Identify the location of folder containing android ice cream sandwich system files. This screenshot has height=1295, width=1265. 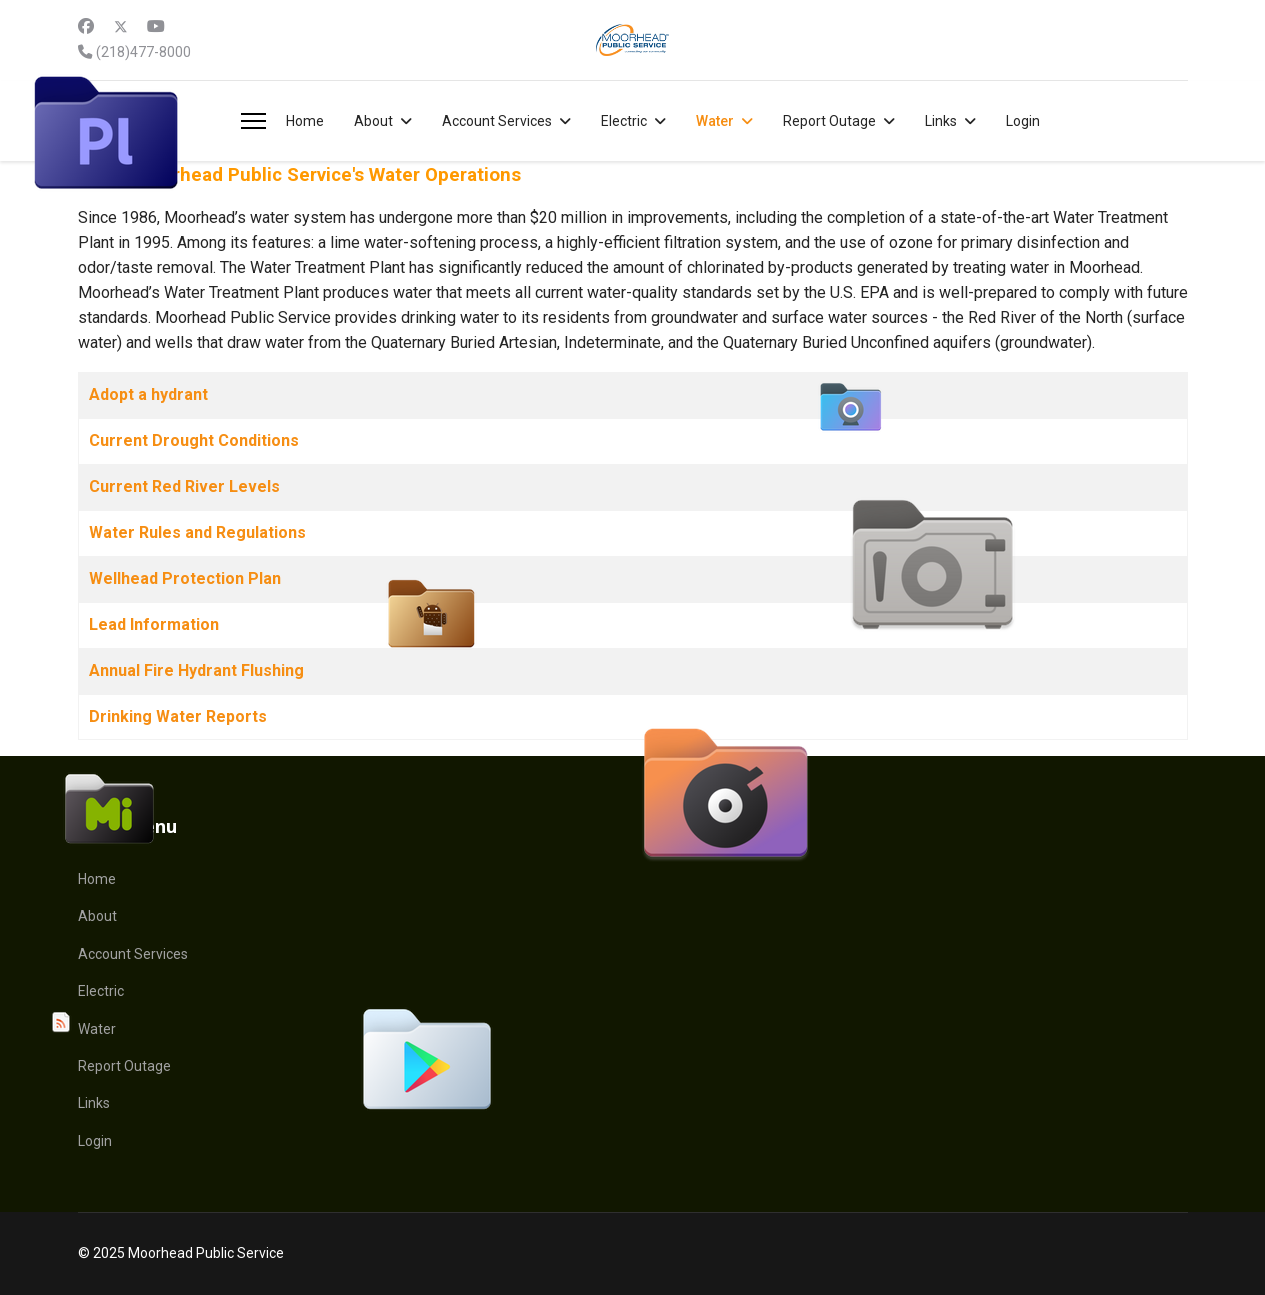
(431, 616).